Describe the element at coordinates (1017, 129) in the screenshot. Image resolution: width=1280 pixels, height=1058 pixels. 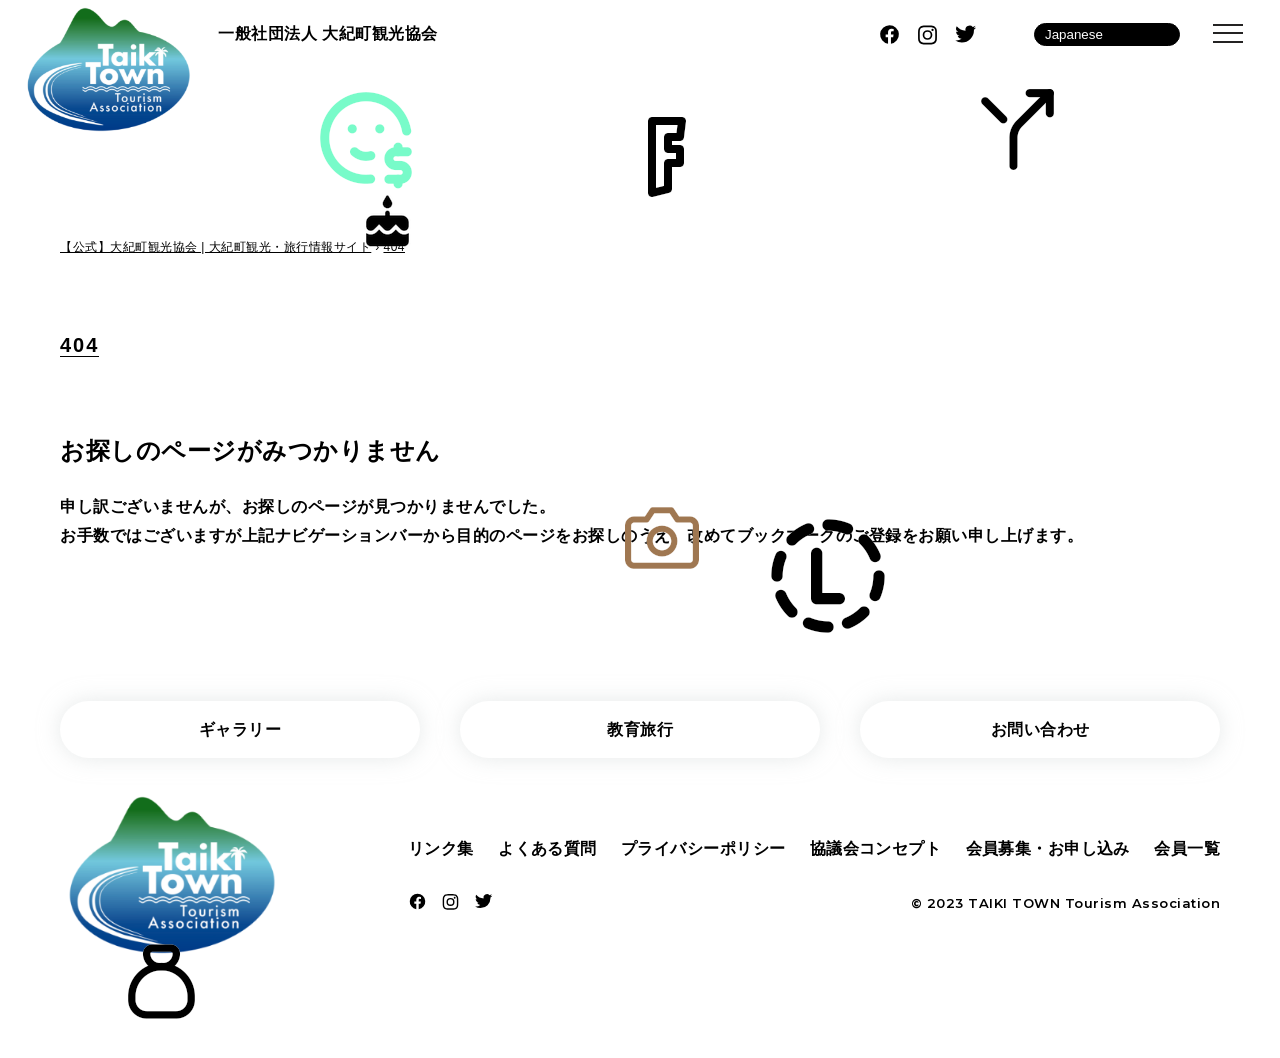
I see `bear right at the fork` at that location.